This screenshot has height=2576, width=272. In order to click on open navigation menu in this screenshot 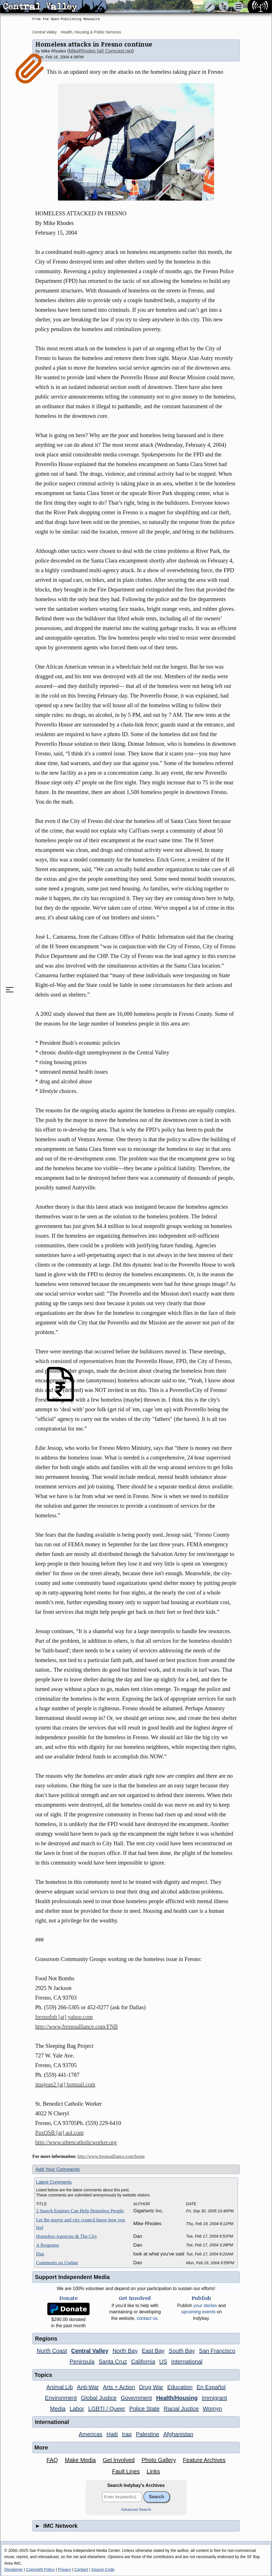, I will do `click(10, 990)`.